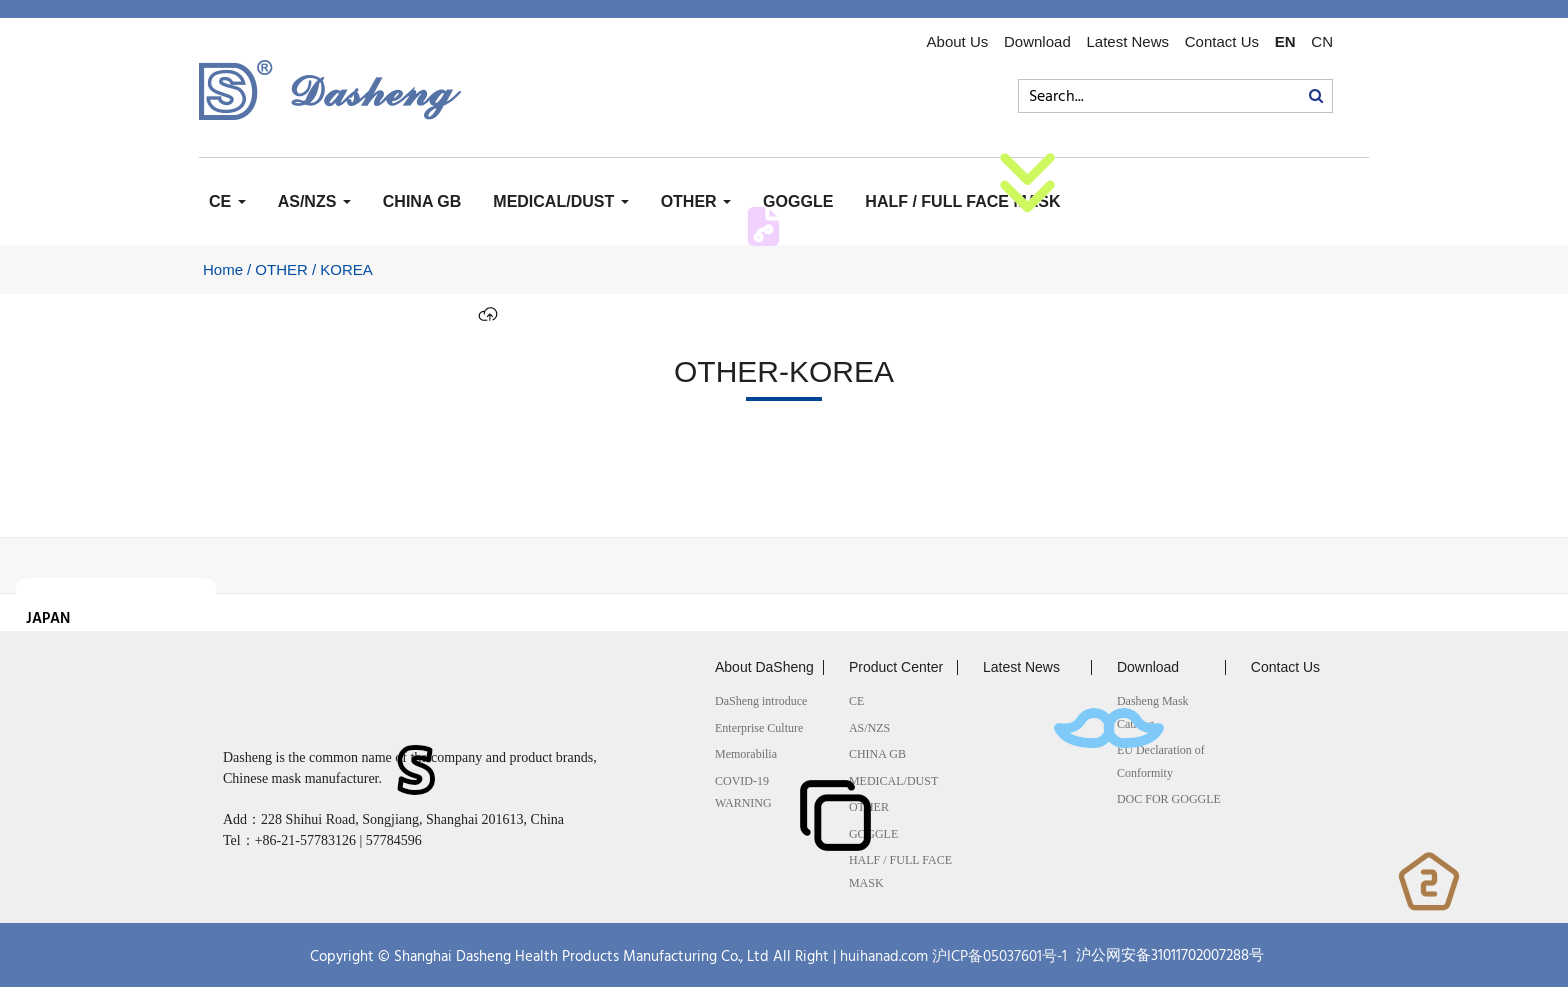 The image size is (1568, 987). Describe the element at coordinates (1027, 180) in the screenshot. I see `scroll down or view more content` at that location.